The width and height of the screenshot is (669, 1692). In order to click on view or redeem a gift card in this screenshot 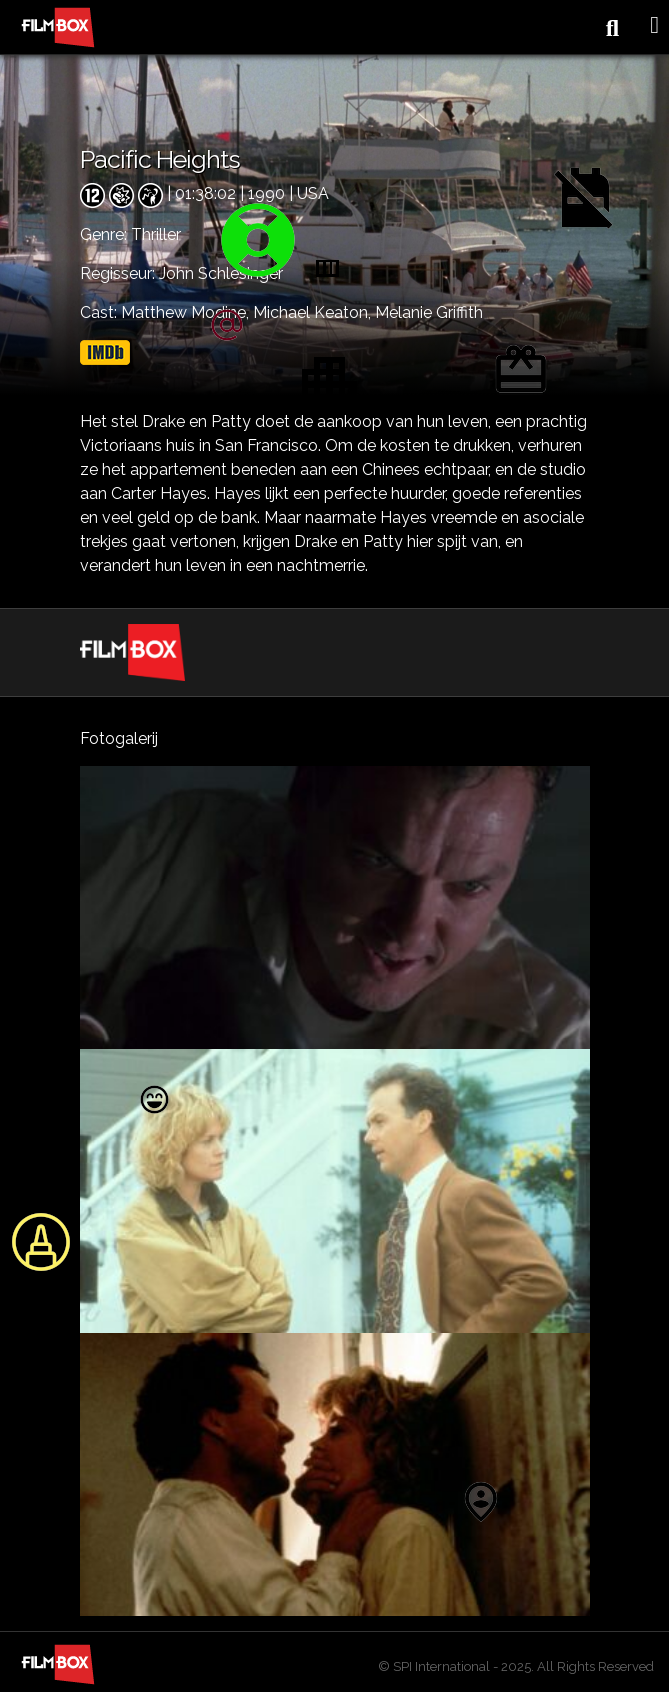, I will do `click(521, 370)`.